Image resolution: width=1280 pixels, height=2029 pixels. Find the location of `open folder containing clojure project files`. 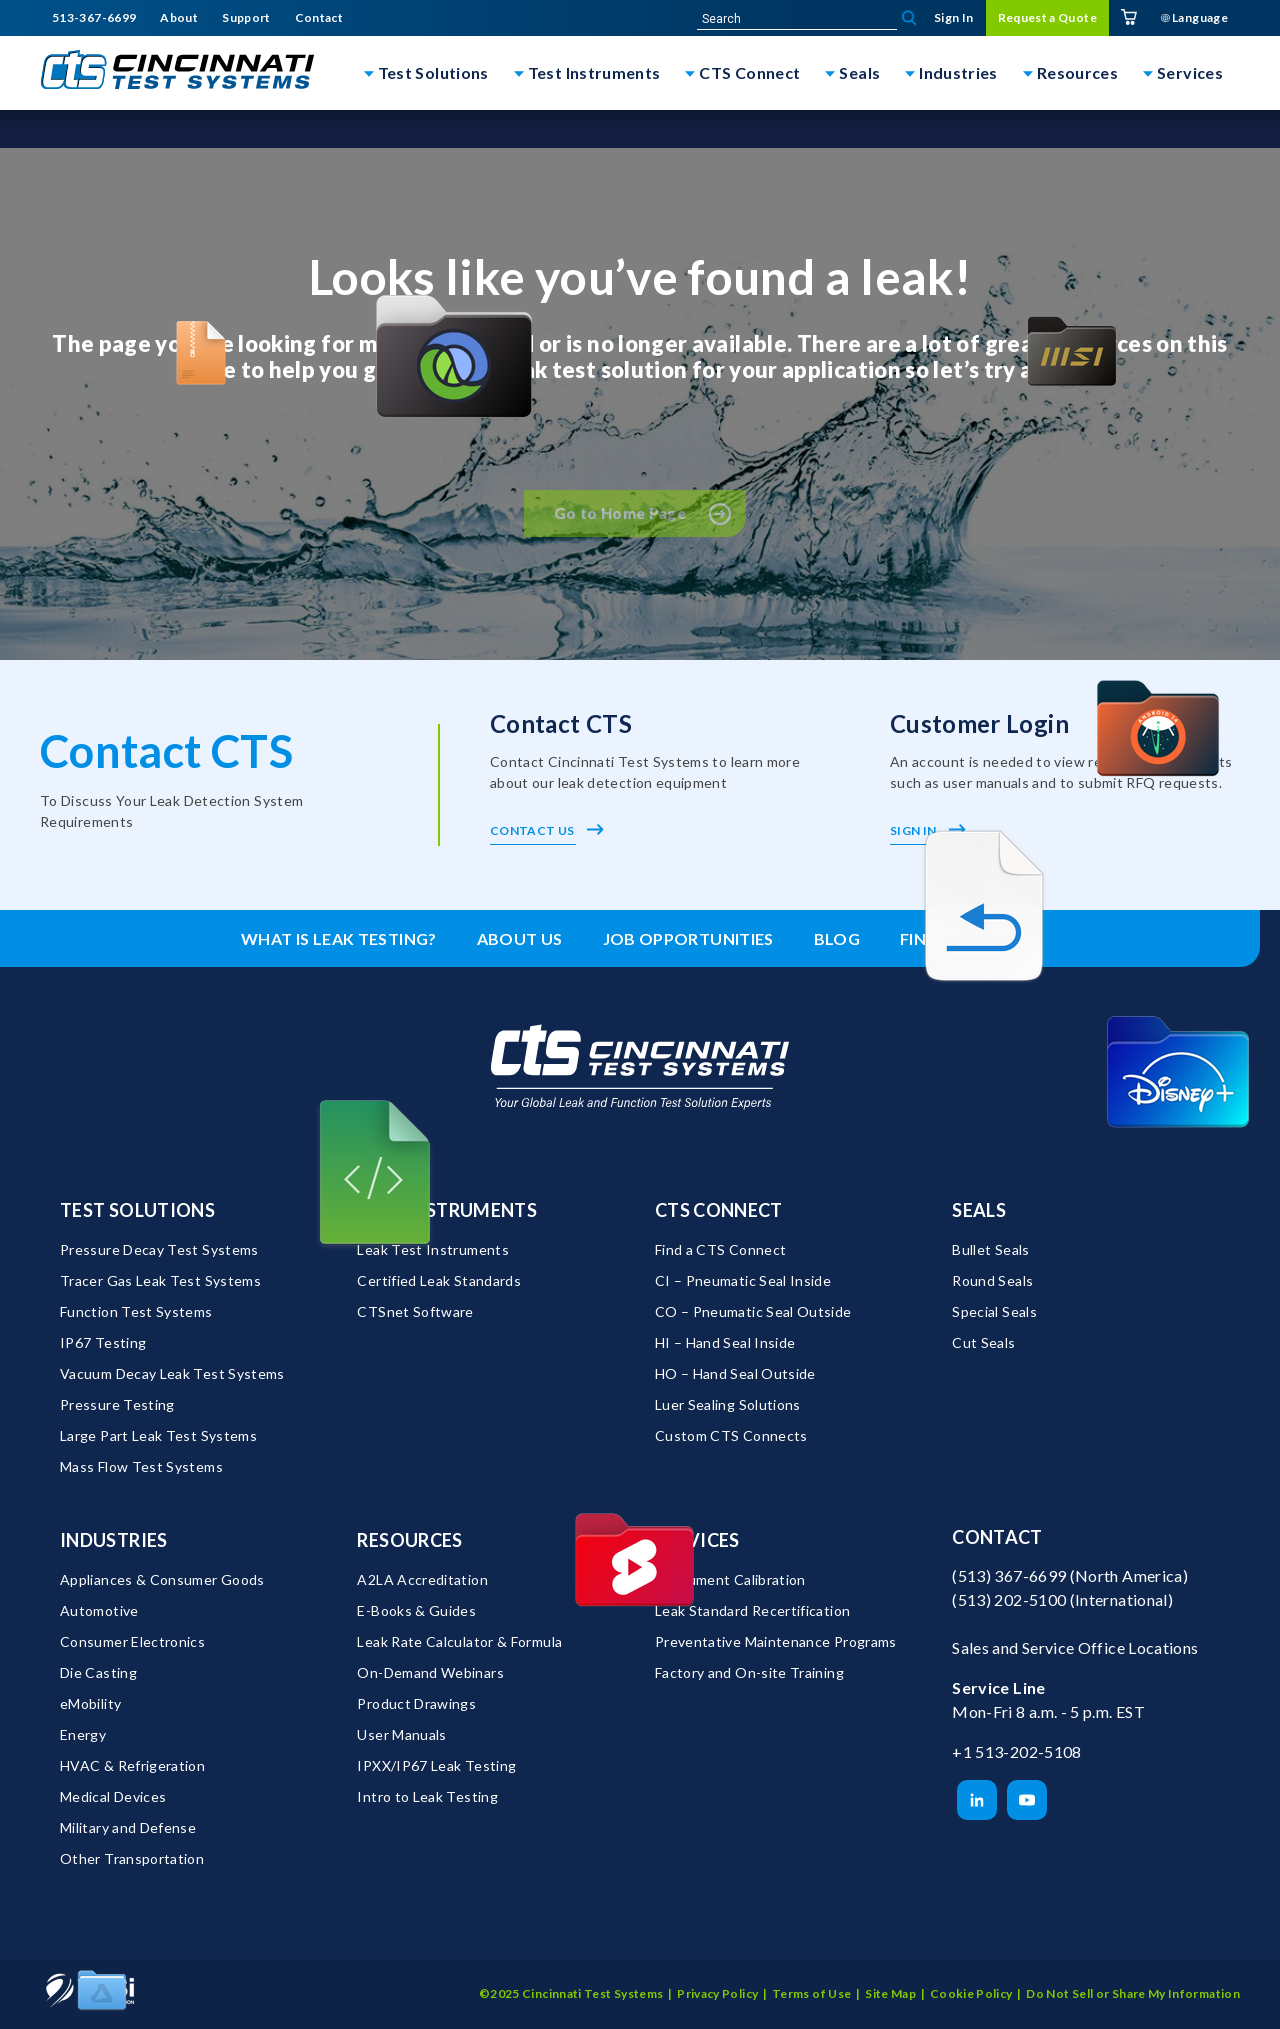

open folder containing clojure project files is located at coordinates (453, 360).